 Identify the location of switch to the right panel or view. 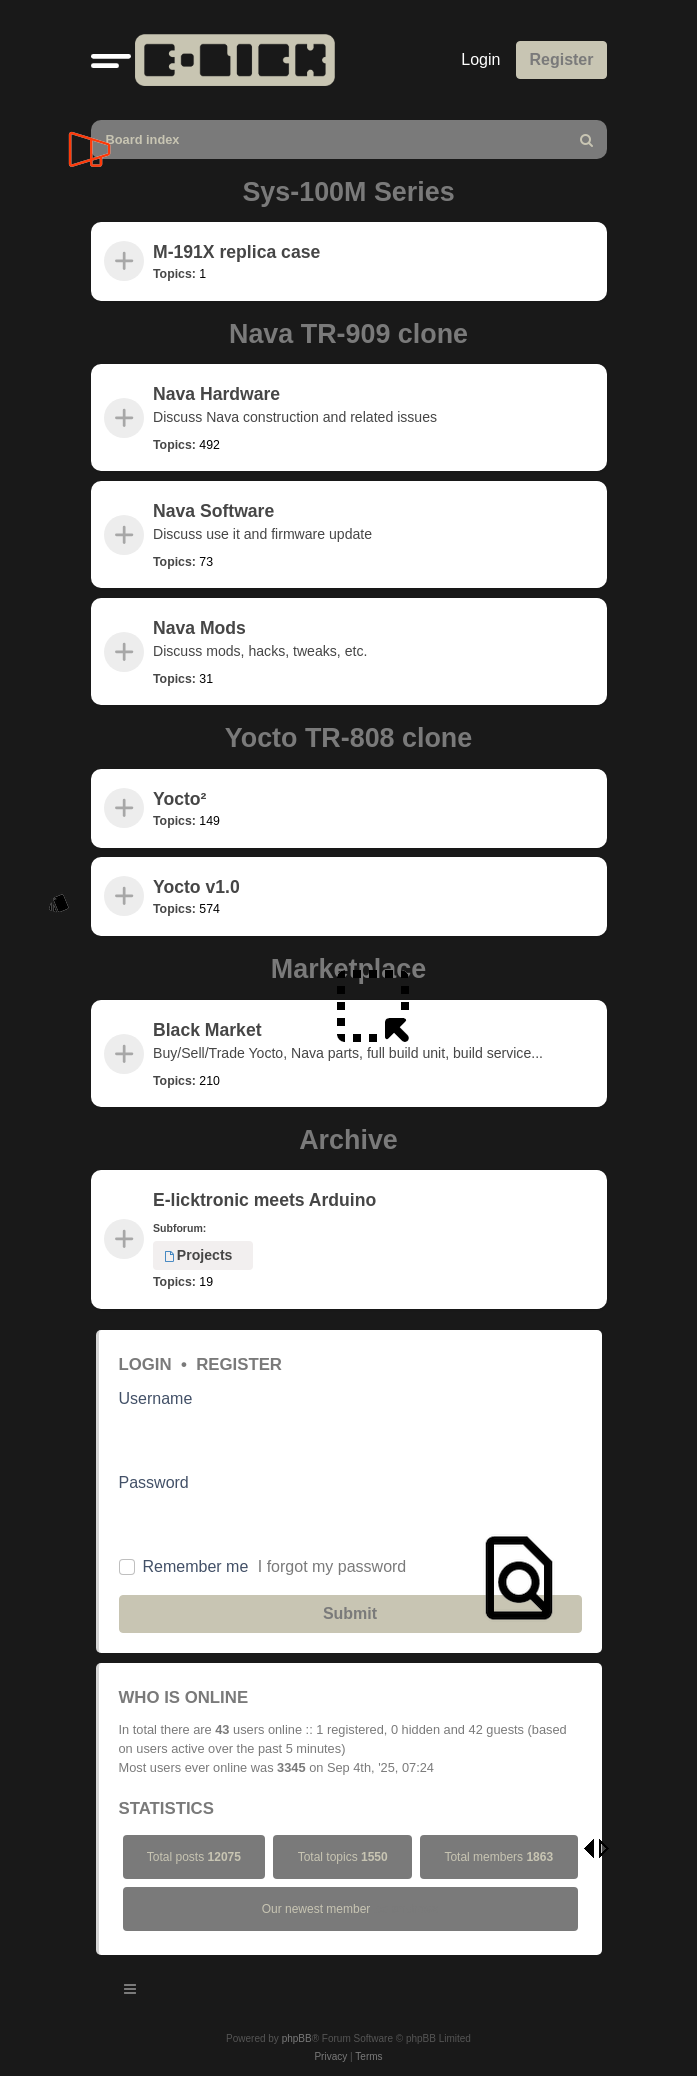
(596, 1848).